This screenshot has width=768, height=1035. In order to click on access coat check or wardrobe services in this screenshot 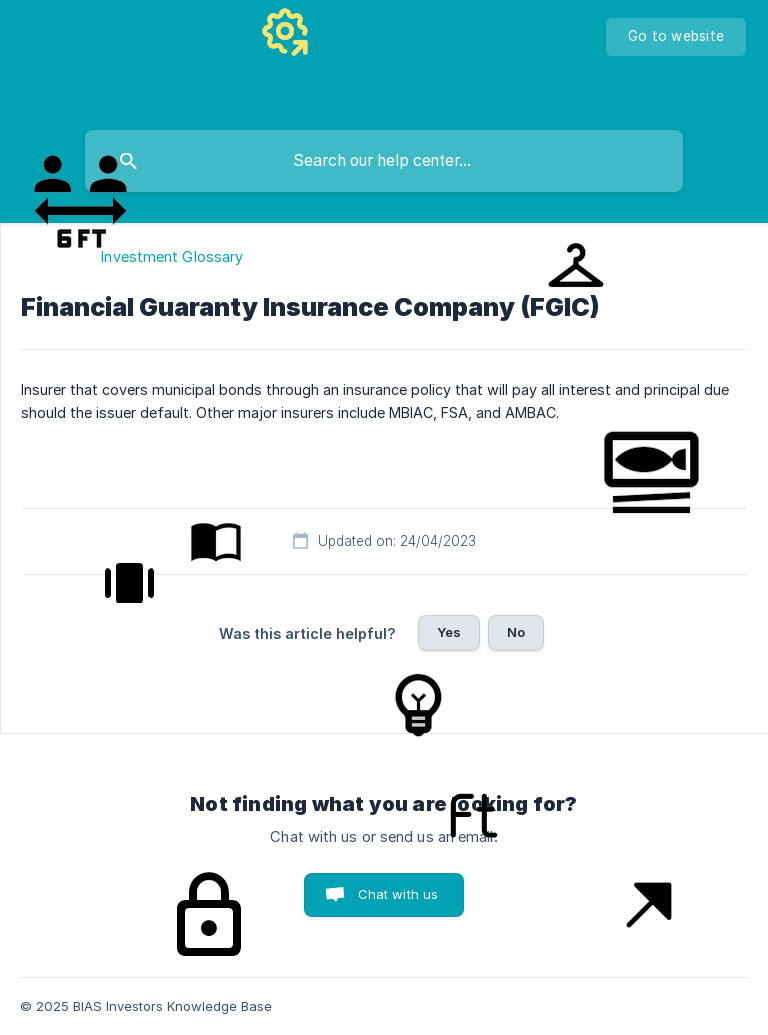, I will do `click(576, 265)`.